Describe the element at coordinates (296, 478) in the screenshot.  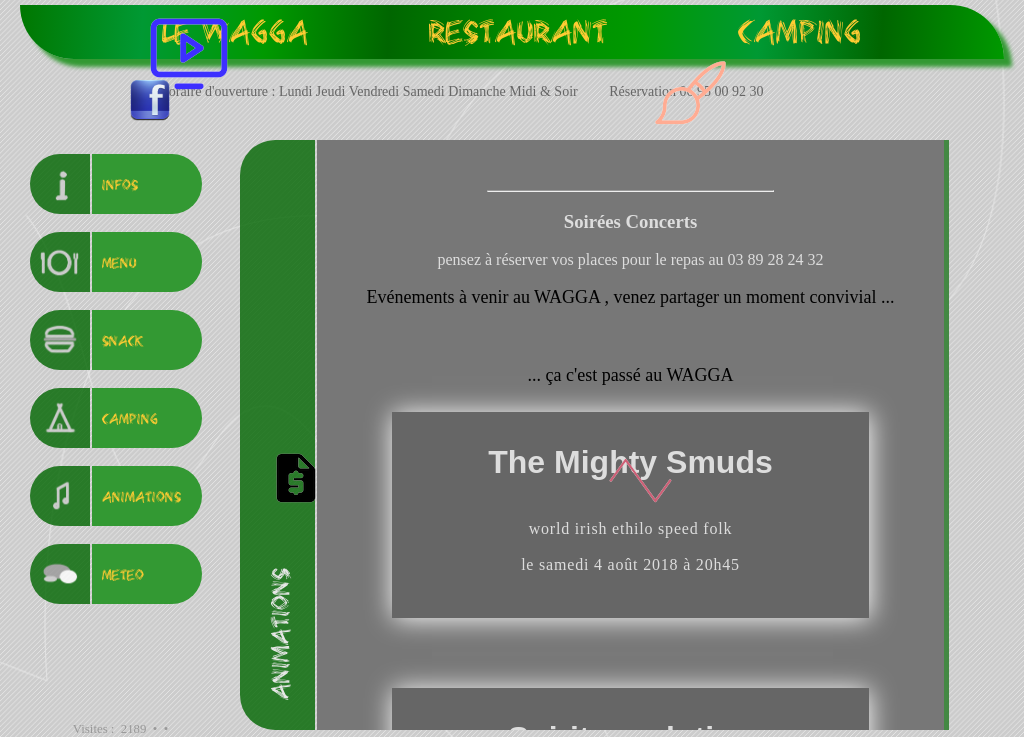
I see `request a price quote or estimate` at that location.